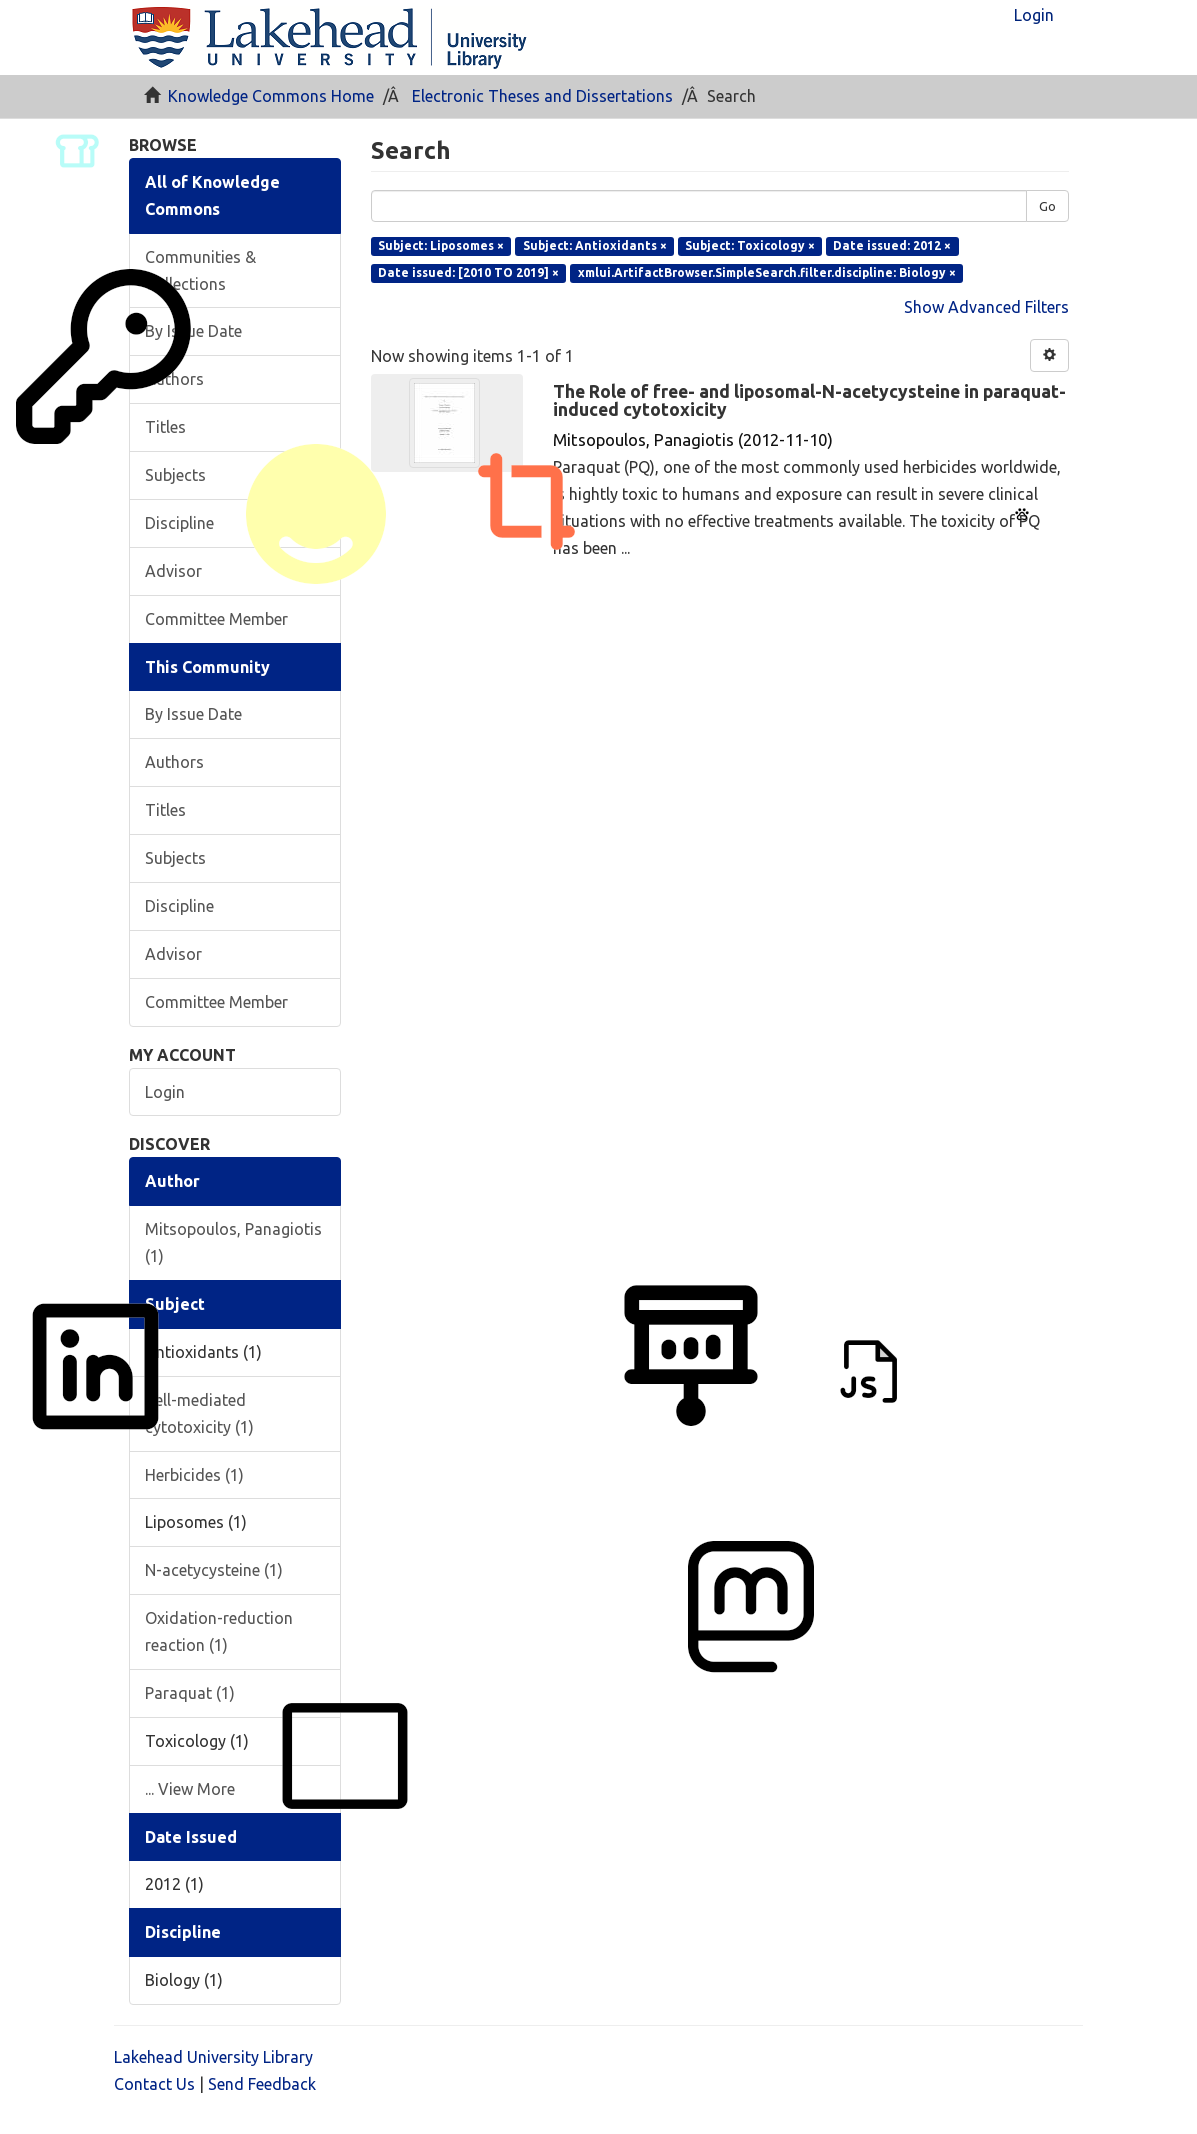  Describe the element at coordinates (78, 151) in the screenshot. I see `access bakery or bread-related content` at that location.